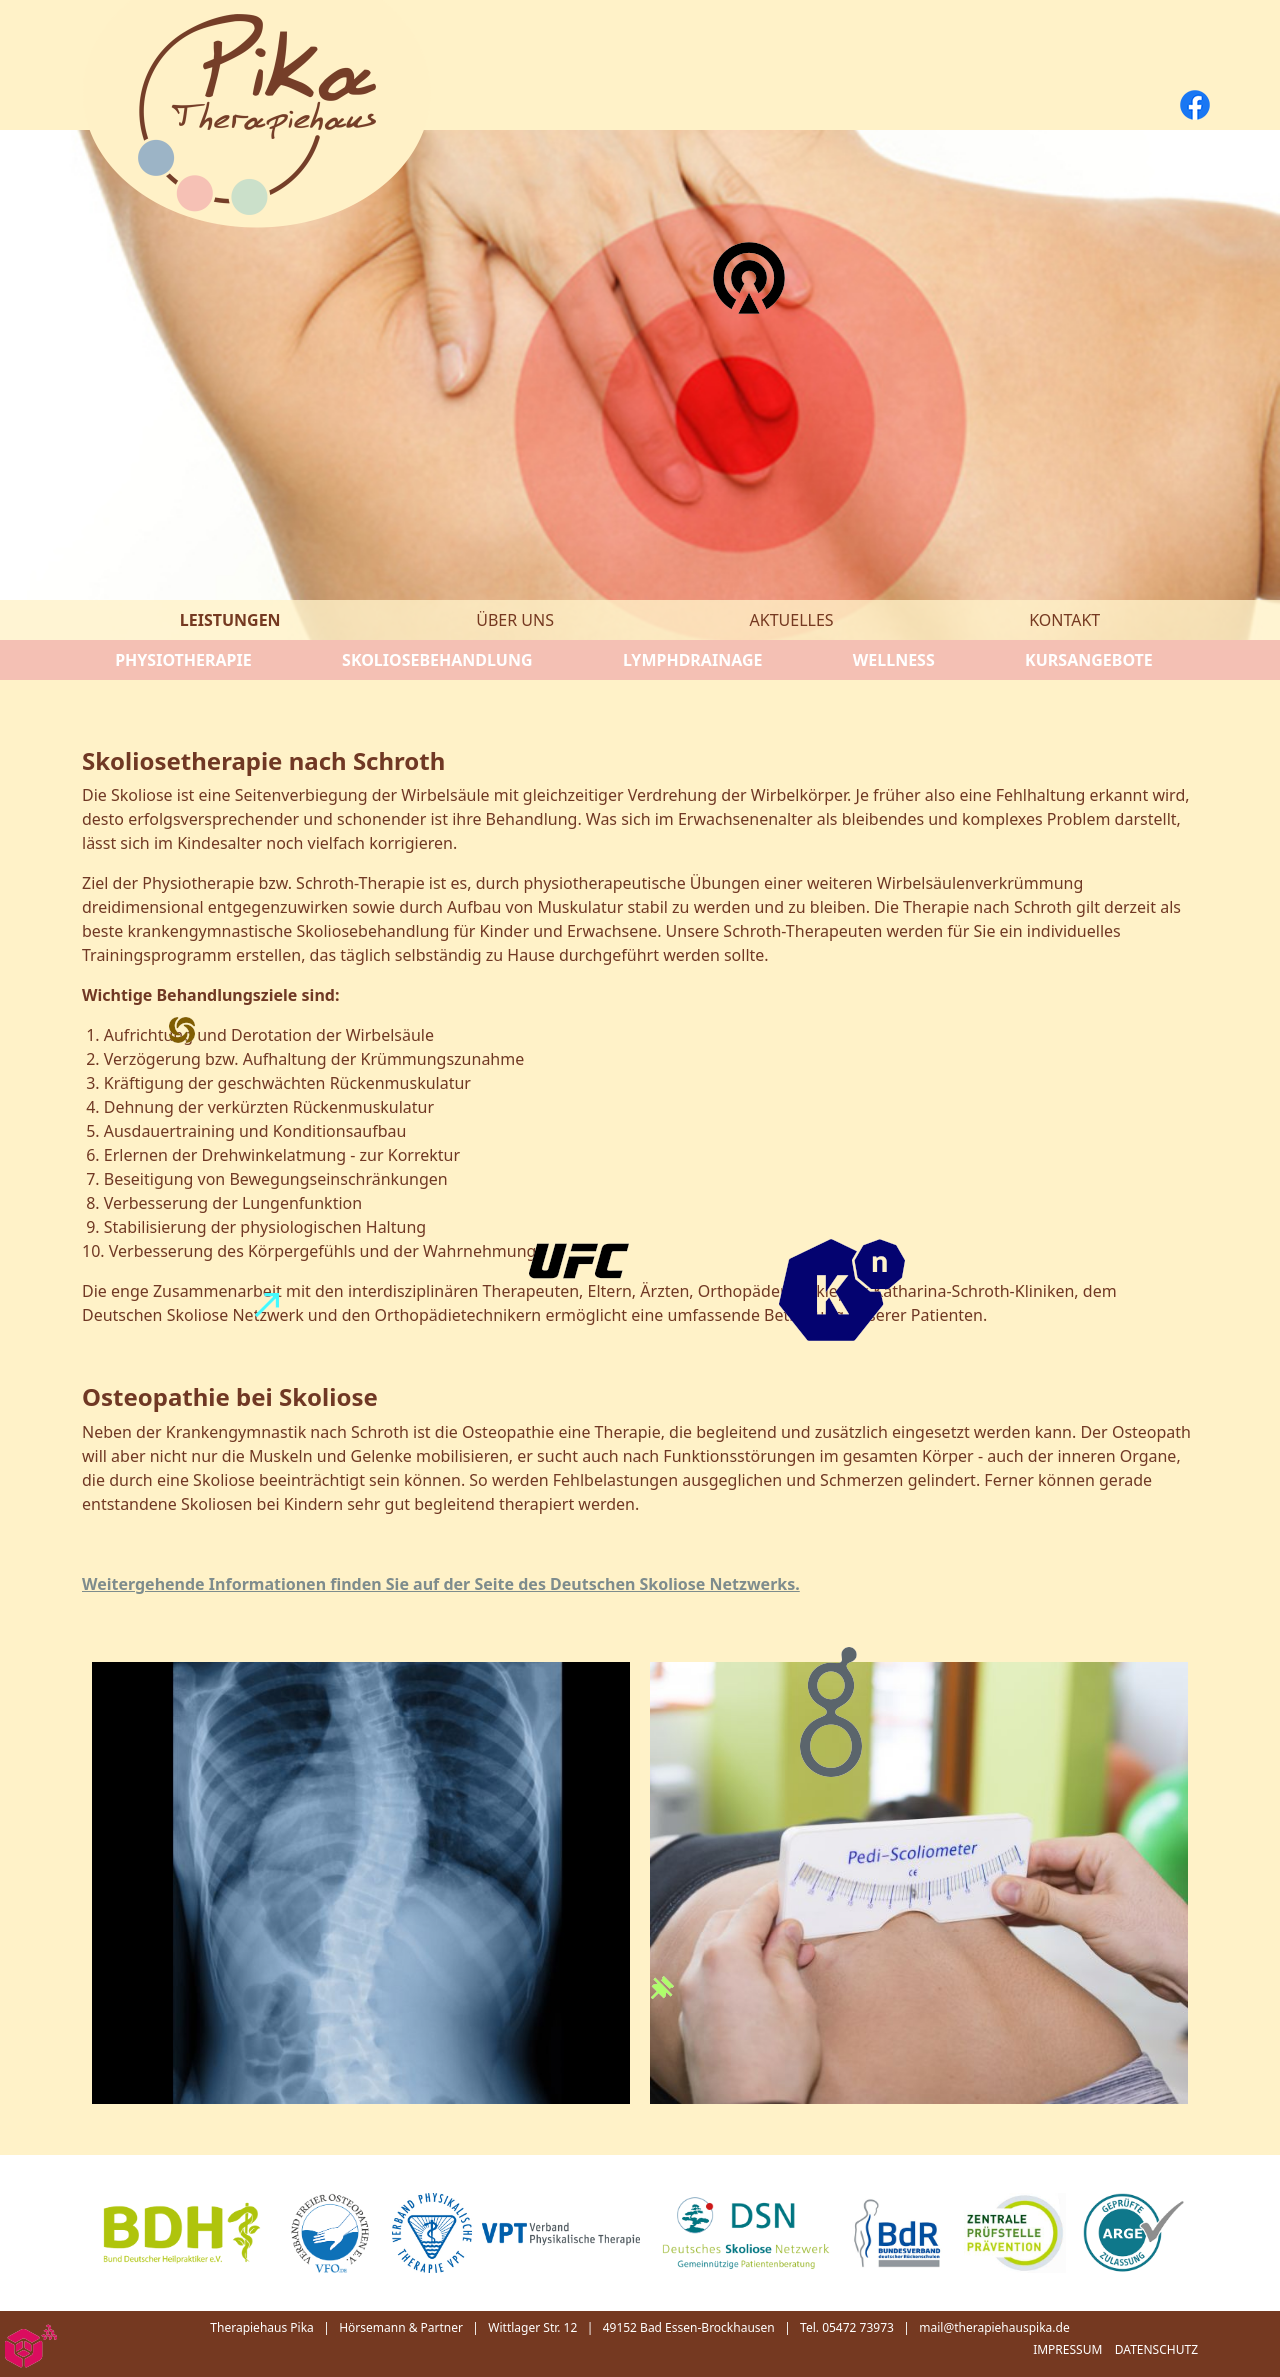 This screenshot has width=1280, height=2377. What do you see at coordinates (842, 1290) in the screenshot?
I see `knative serverless platform logo` at bounding box center [842, 1290].